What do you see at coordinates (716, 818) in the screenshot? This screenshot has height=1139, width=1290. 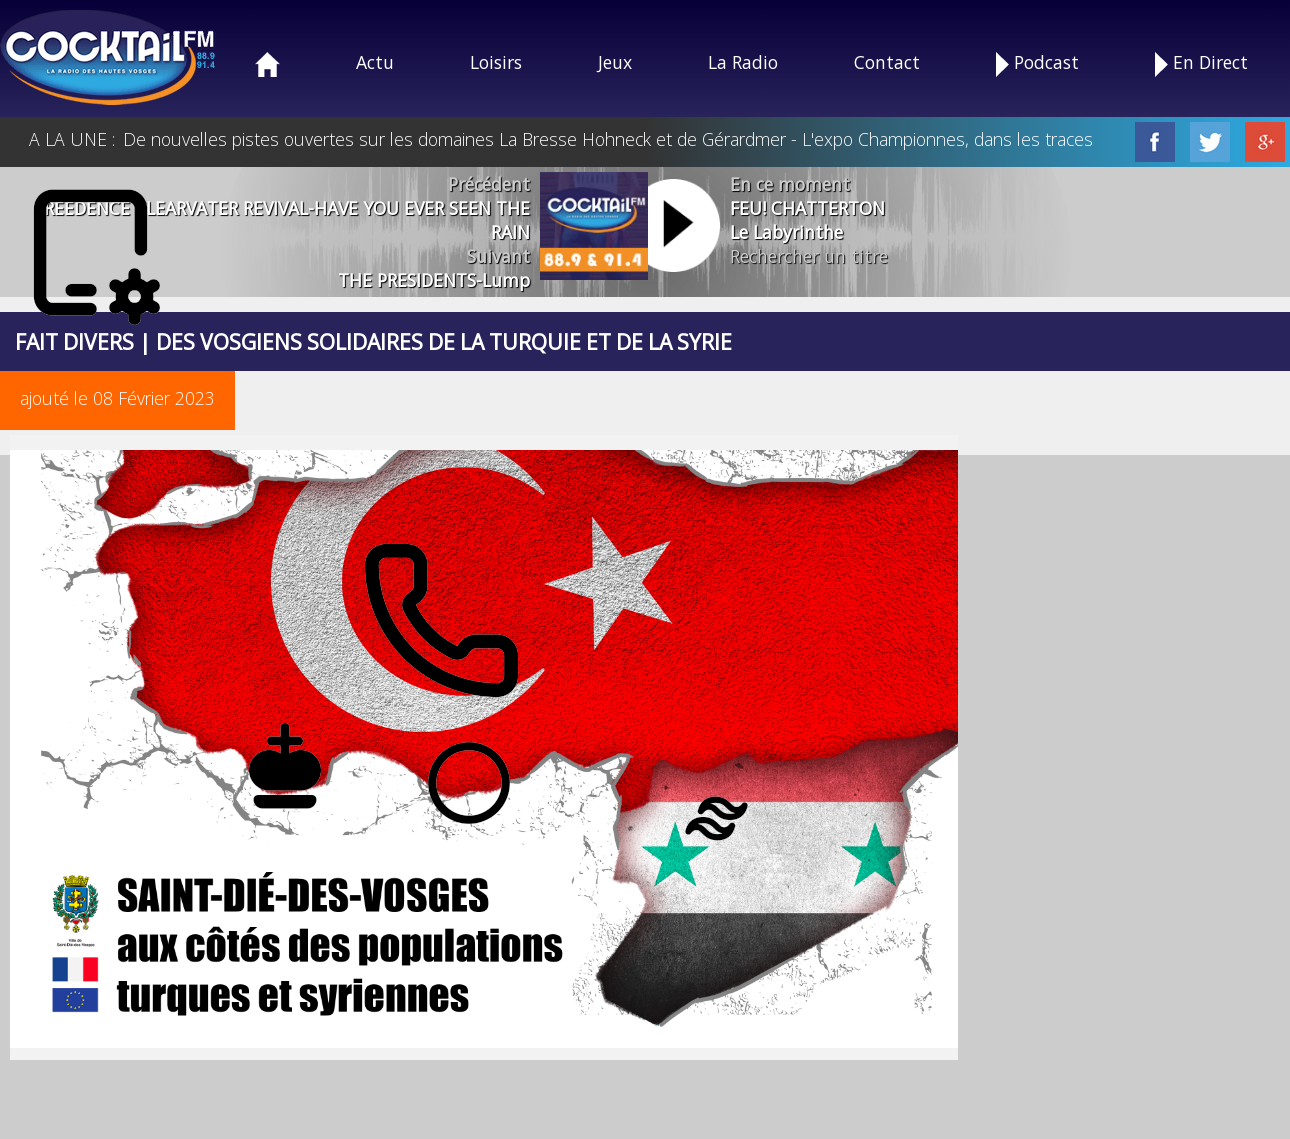 I see `tailwind css framework logo` at bounding box center [716, 818].